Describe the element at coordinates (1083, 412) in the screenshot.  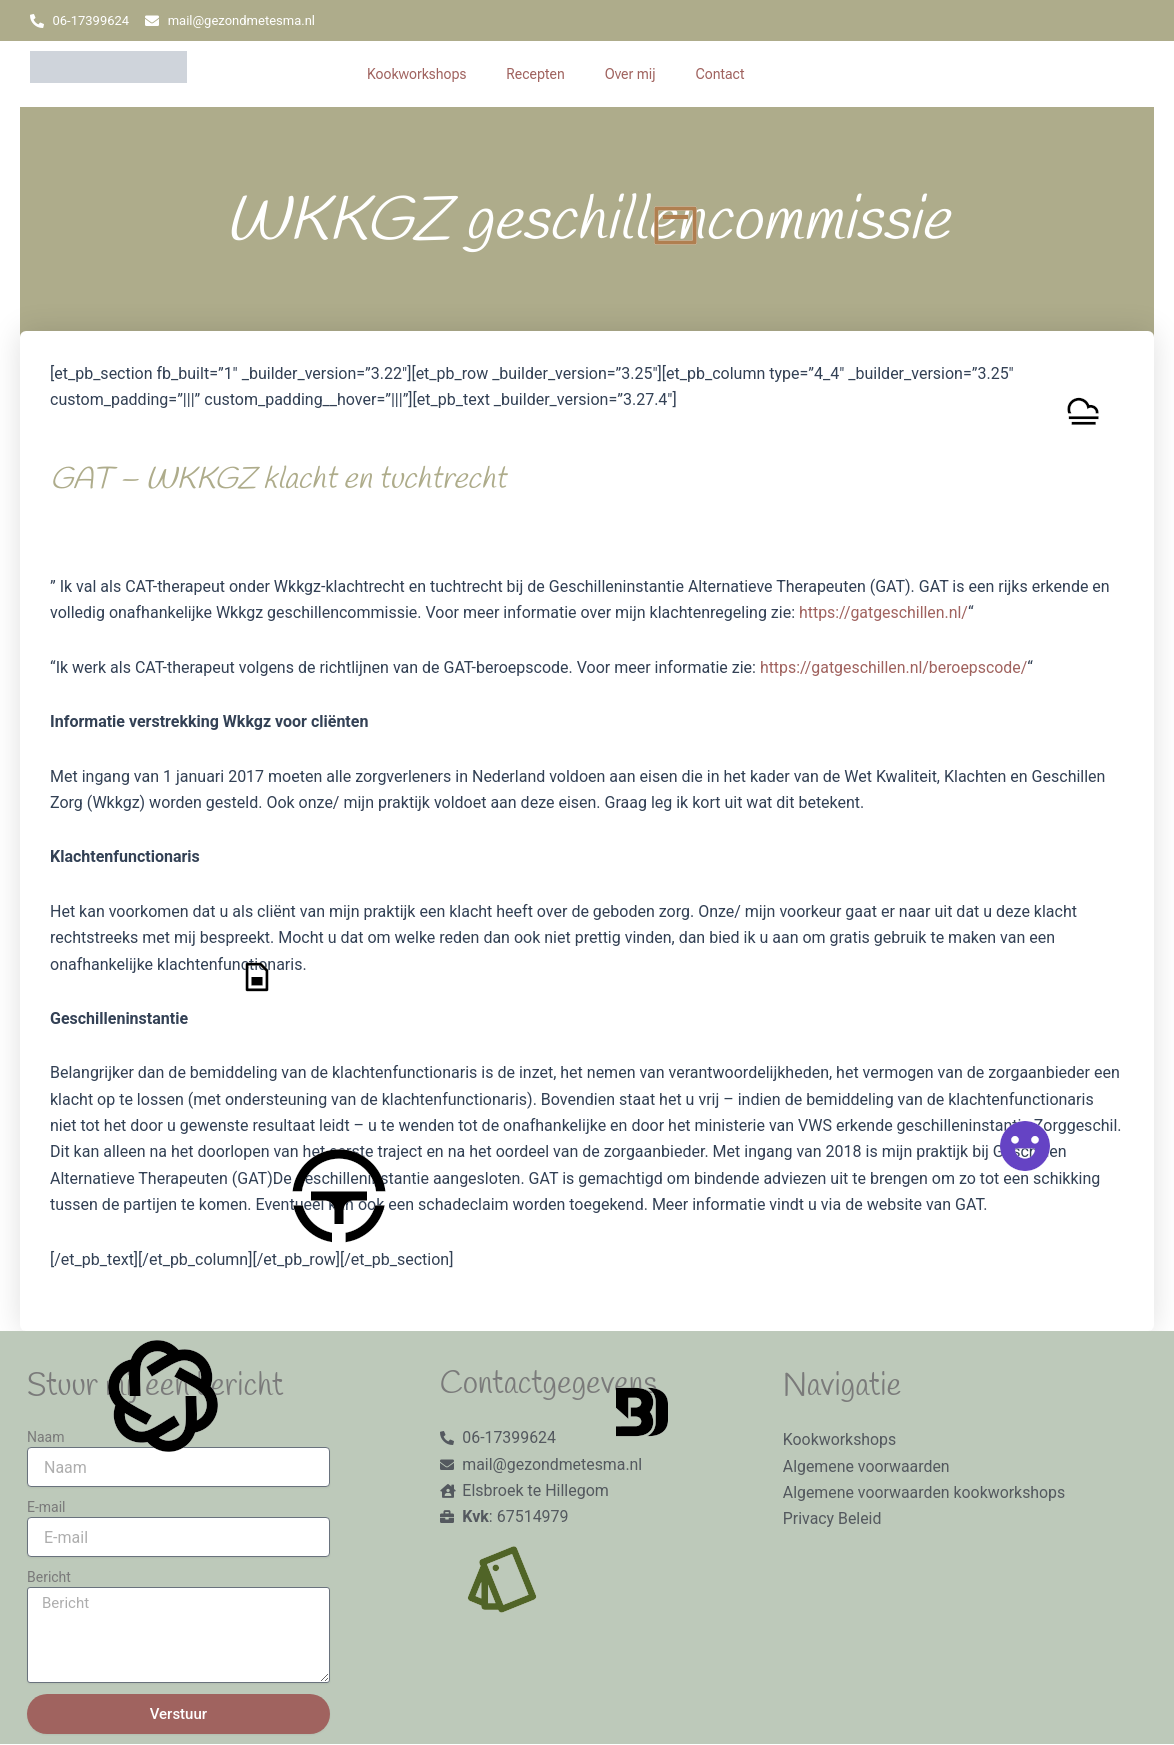
I see `indicates foggy weather conditions` at that location.